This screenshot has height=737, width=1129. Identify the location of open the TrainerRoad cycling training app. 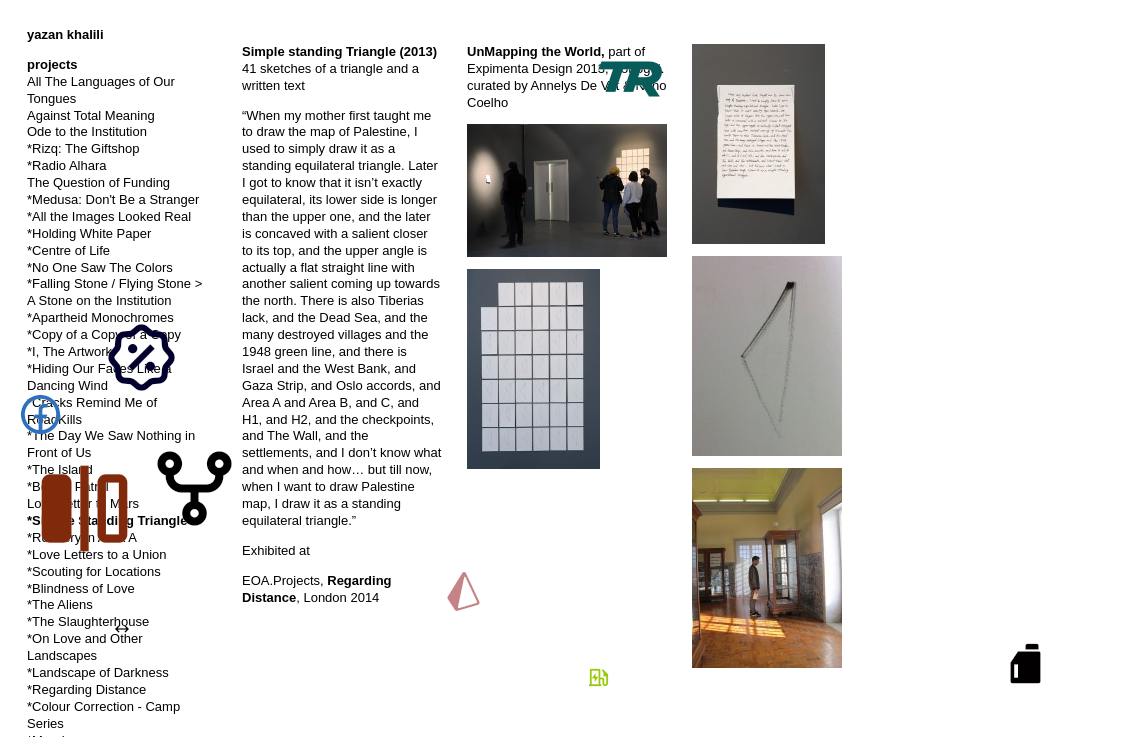
(630, 79).